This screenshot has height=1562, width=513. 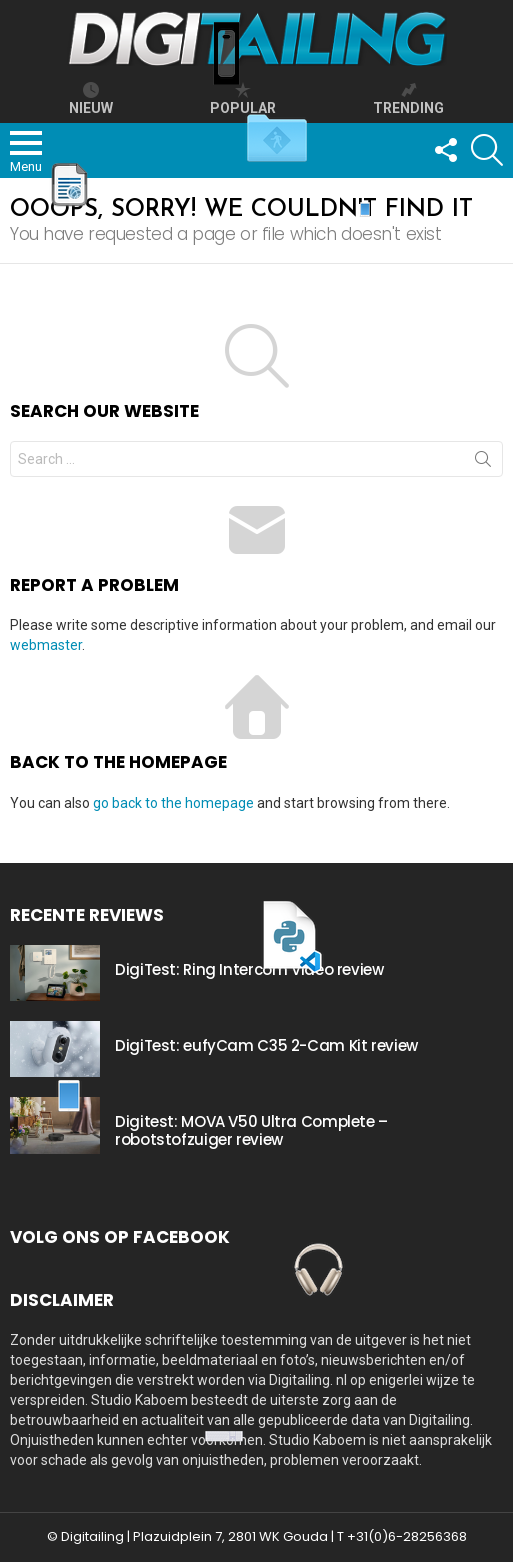 What do you see at coordinates (226, 53) in the screenshot?
I see `view connected iPod Shuffle in sidebar` at bounding box center [226, 53].